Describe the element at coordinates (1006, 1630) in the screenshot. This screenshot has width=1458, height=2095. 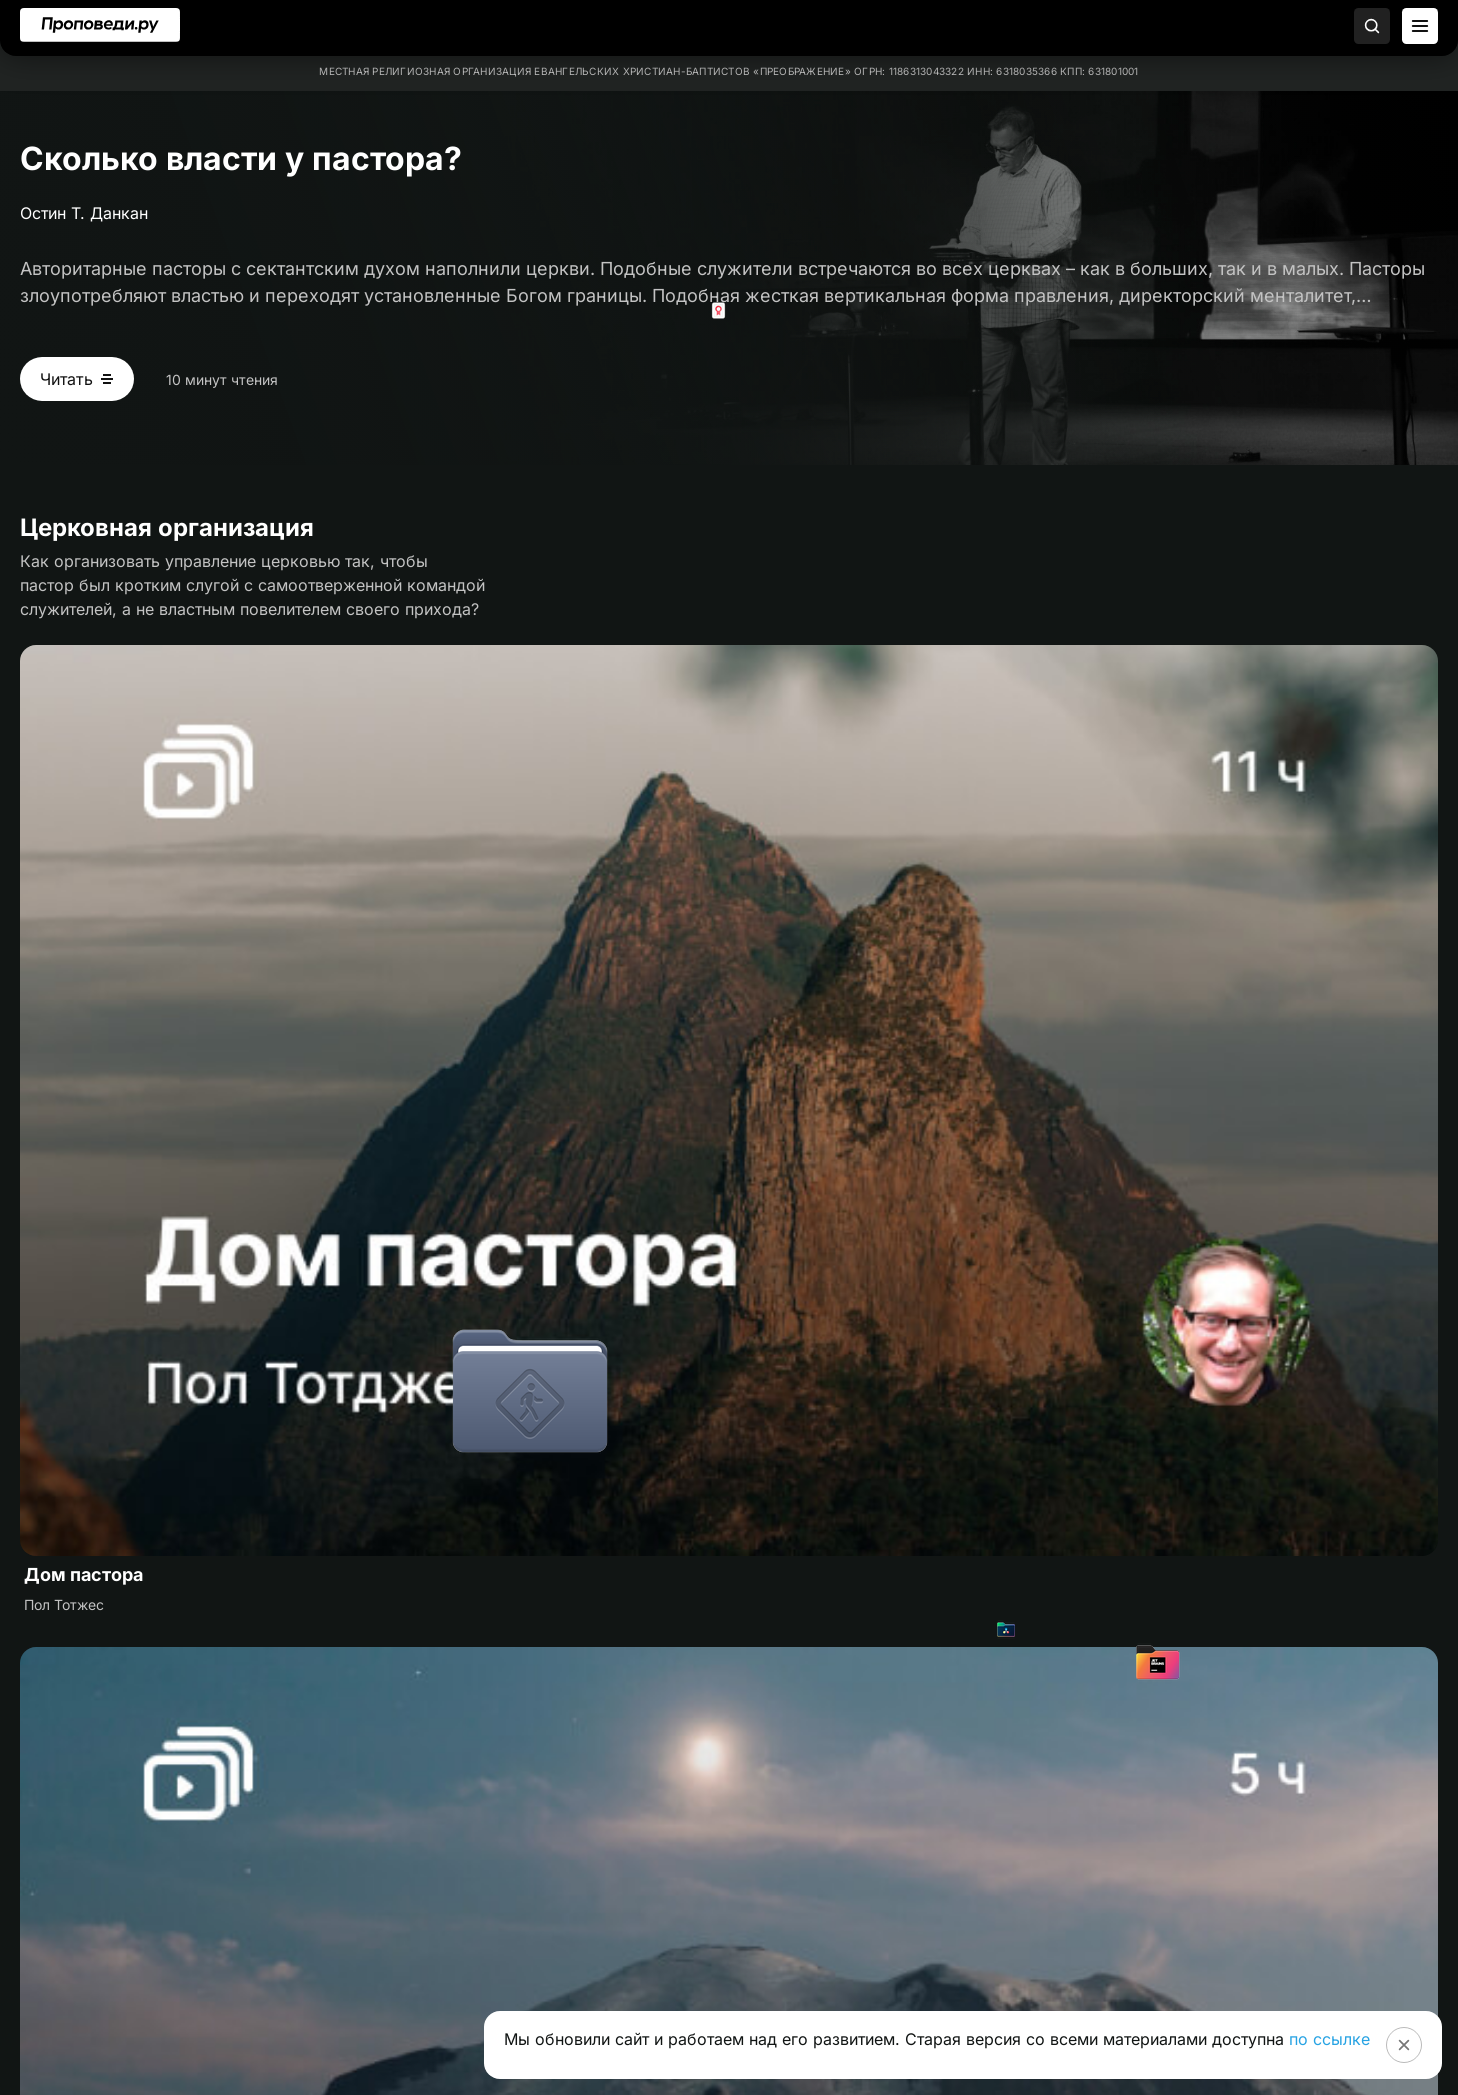
I see `open davinci resolve project files folder` at that location.